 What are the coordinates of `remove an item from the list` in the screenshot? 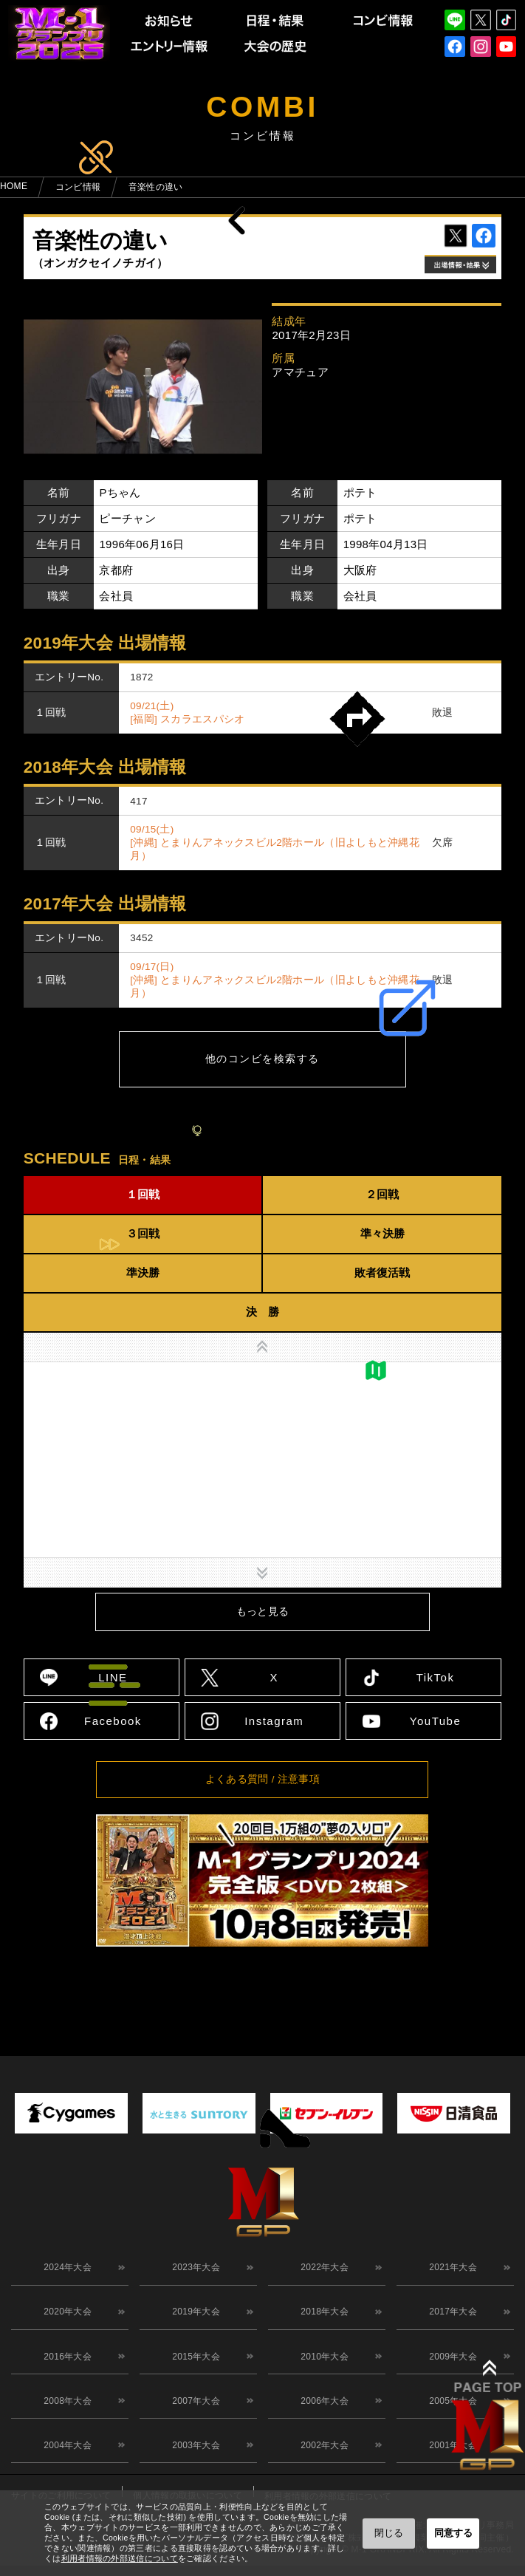 It's located at (114, 1685).